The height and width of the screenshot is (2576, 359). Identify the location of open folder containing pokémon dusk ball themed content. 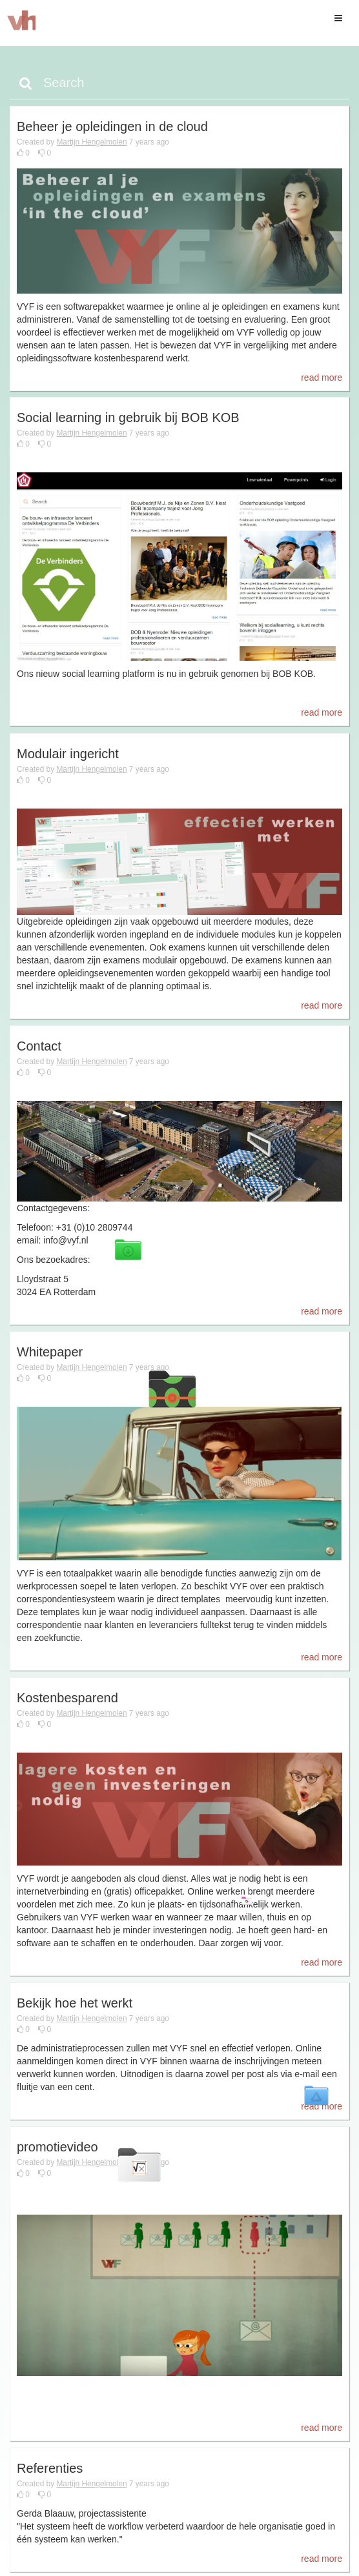
(172, 1390).